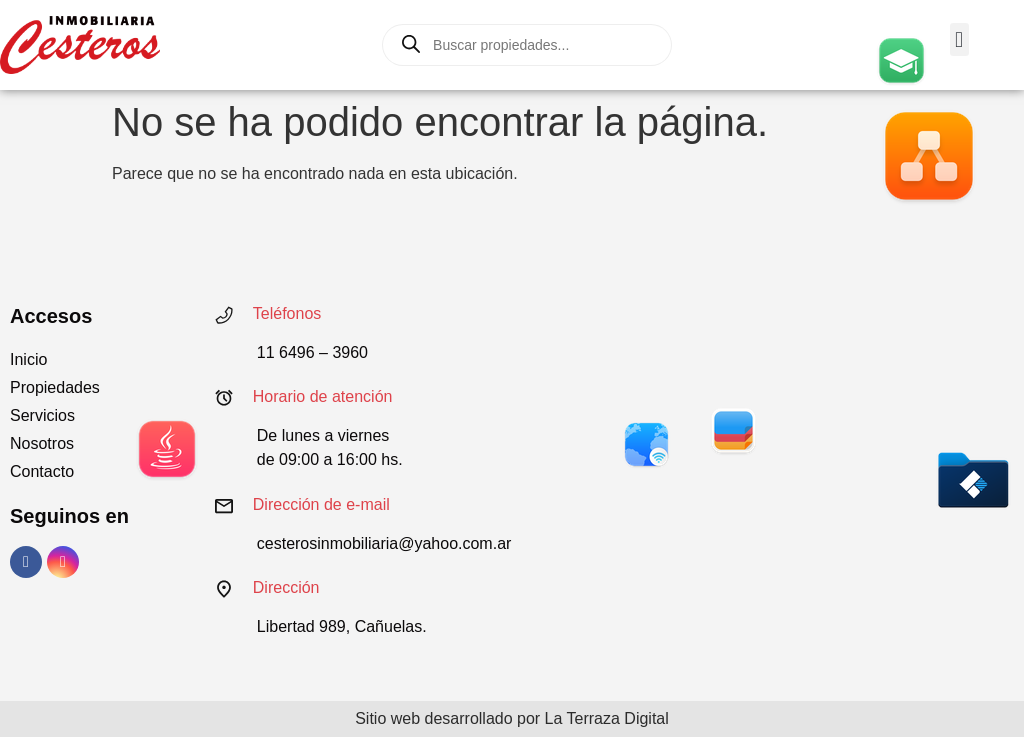 Image resolution: width=1024 pixels, height=737 pixels. What do you see at coordinates (973, 482) in the screenshot?
I see `open wondershare recoverit project folder` at bounding box center [973, 482].